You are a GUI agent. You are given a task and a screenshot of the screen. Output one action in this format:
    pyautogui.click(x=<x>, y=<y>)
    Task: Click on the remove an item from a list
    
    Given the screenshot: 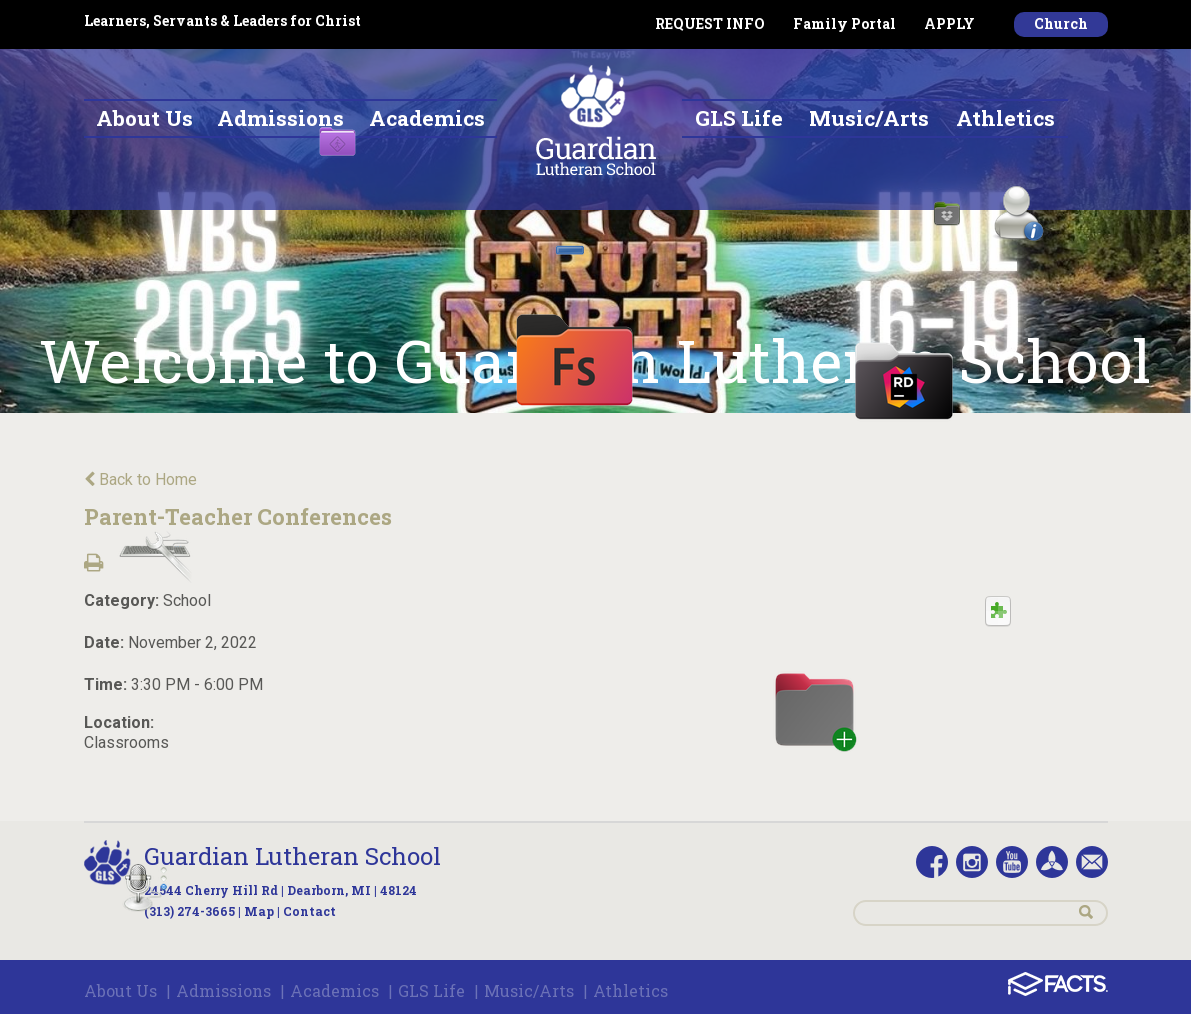 What is the action you would take?
    pyautogui.click(x=569, y=251)
    